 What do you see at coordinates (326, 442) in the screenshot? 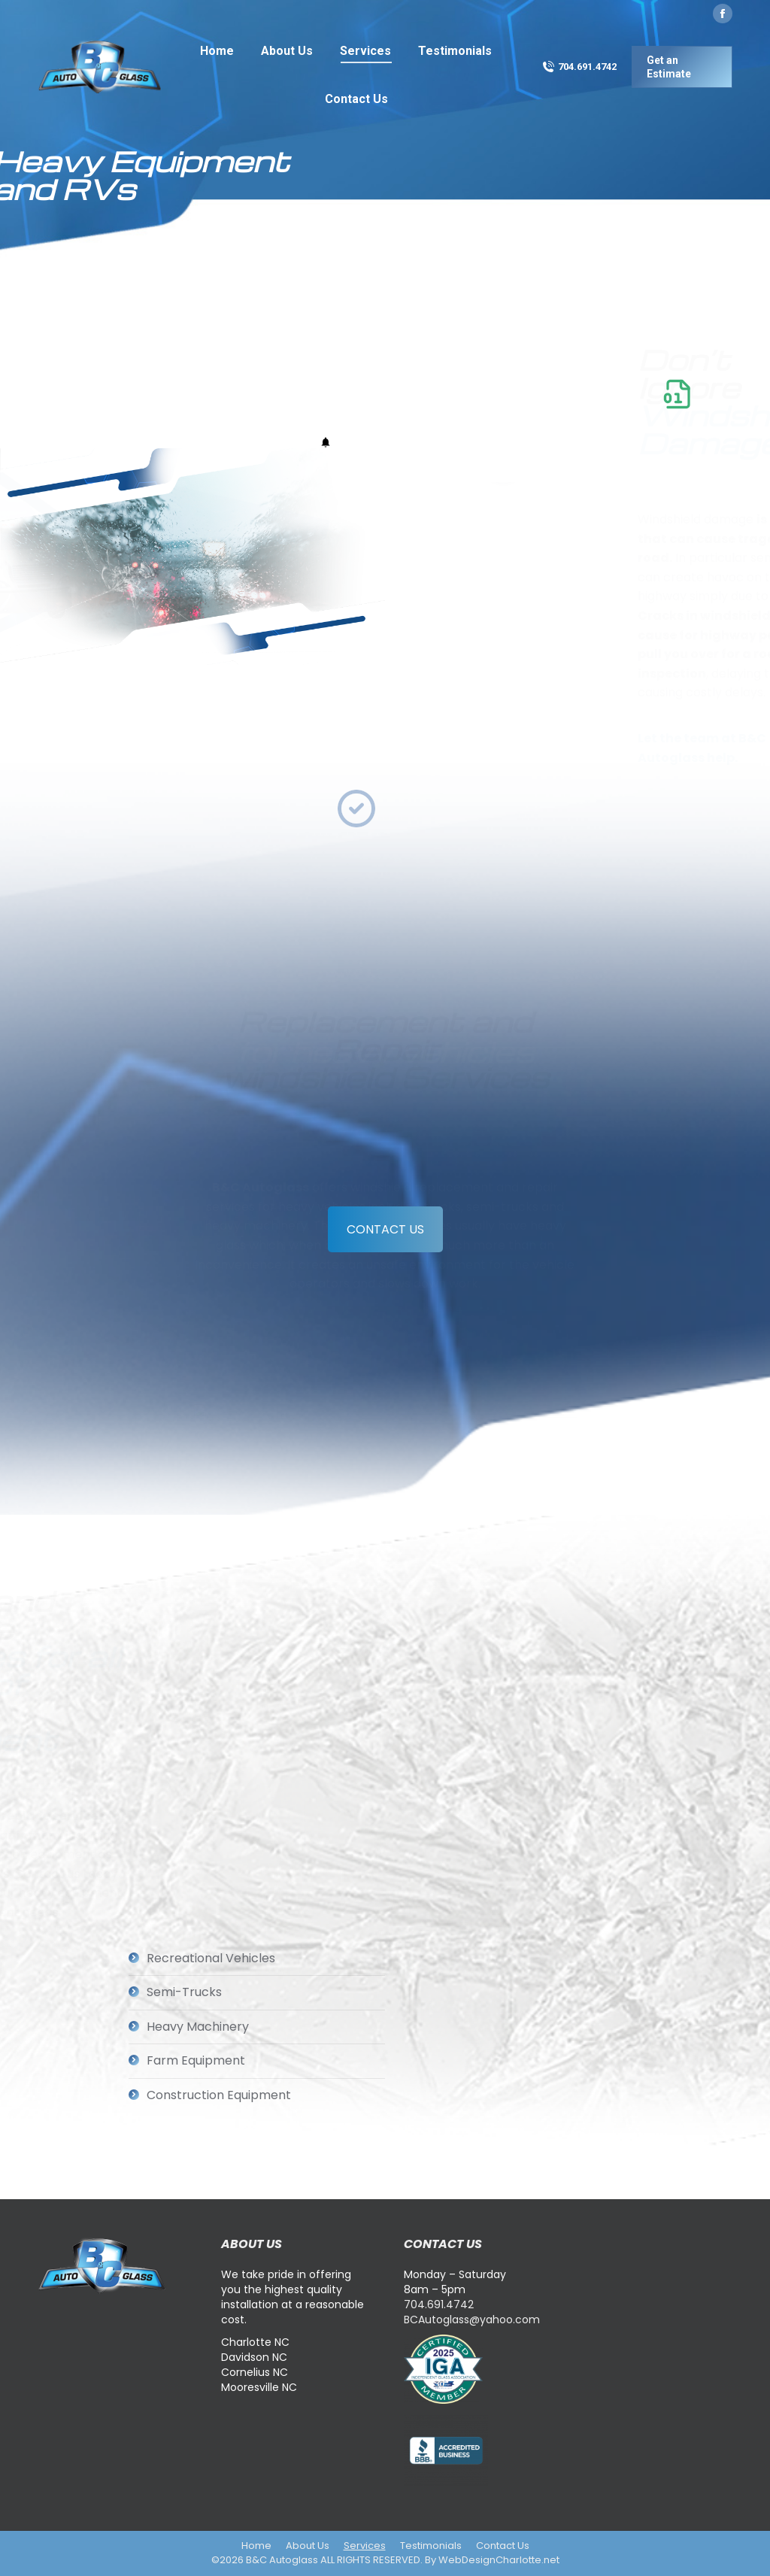
I see `view your notifications` at bounding box center [326, 442].